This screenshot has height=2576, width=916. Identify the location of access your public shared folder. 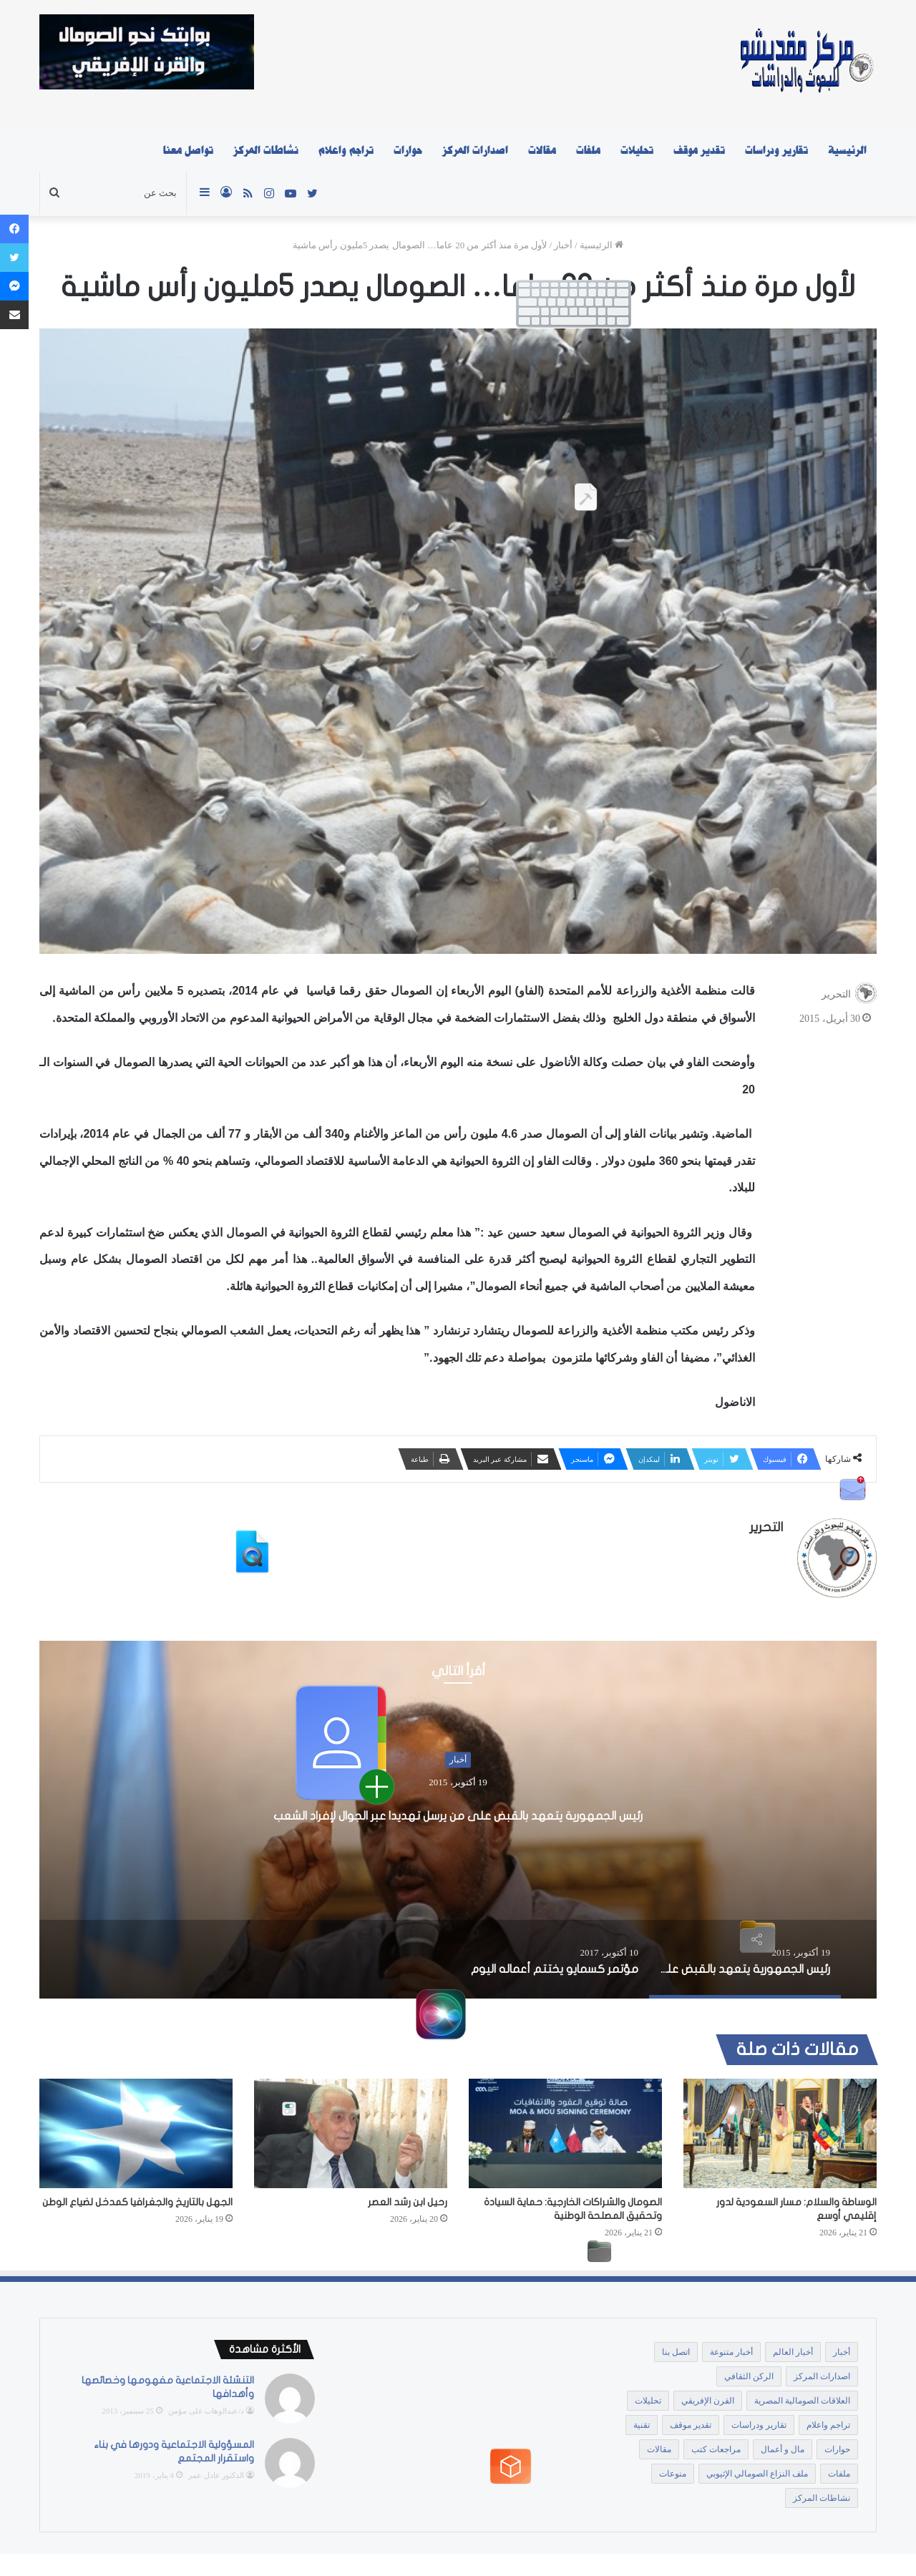
(757, 1936).